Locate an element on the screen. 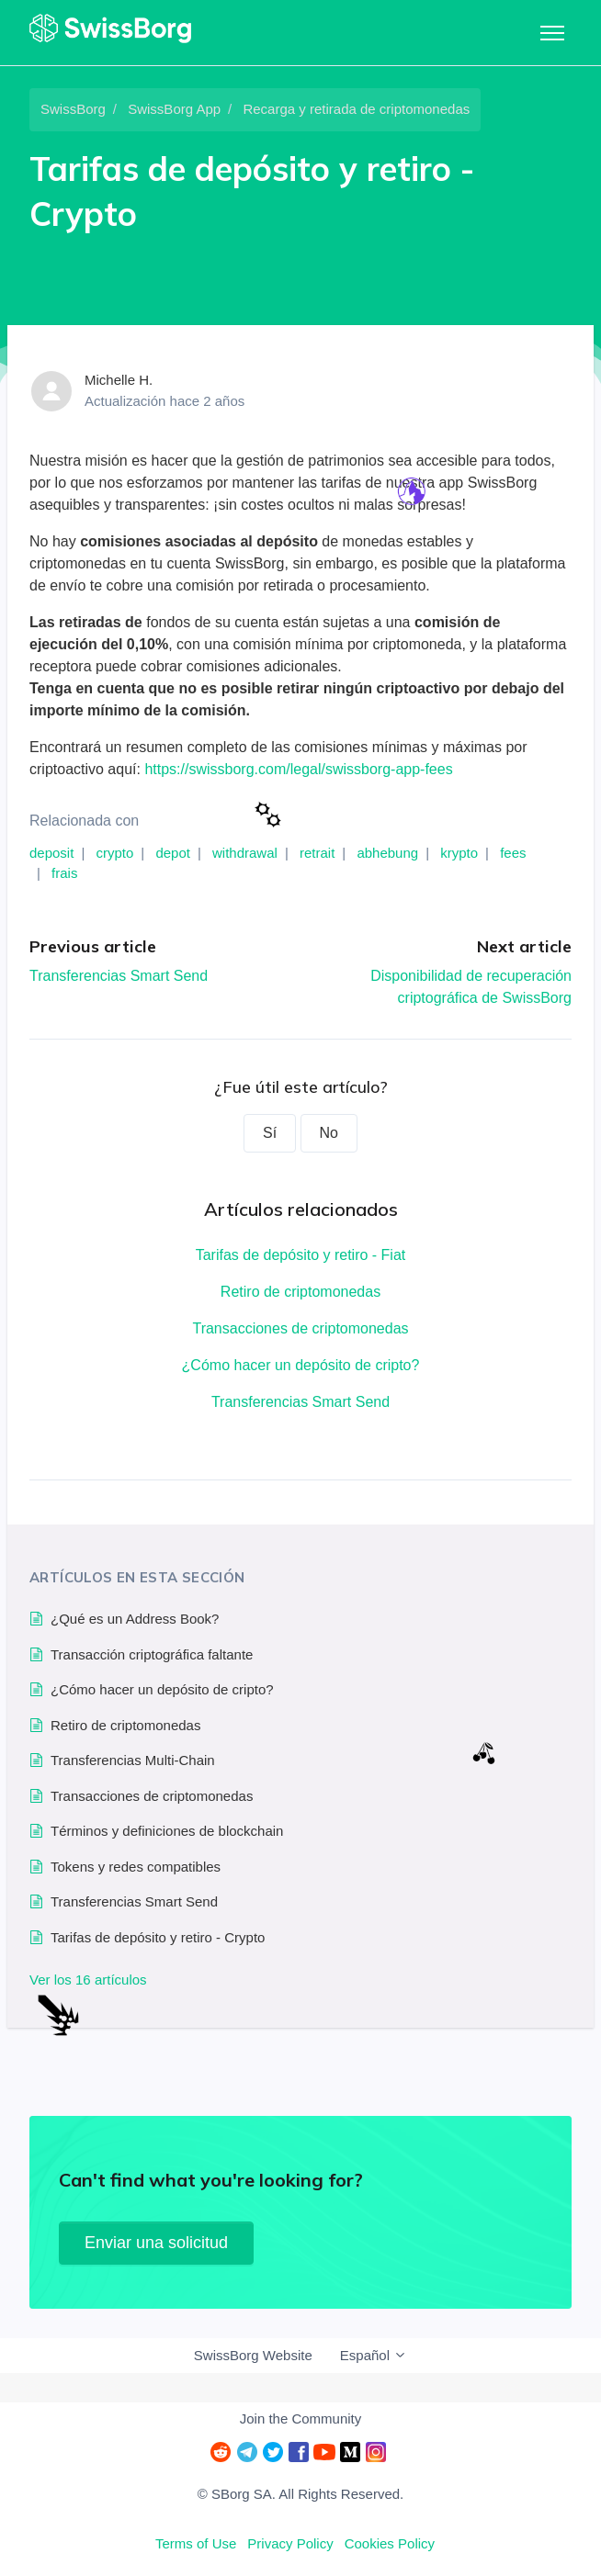 The width and height of the screenshot is (601, 2576). indicates bonus or reward in a game is located at coordinates (483, 1752).